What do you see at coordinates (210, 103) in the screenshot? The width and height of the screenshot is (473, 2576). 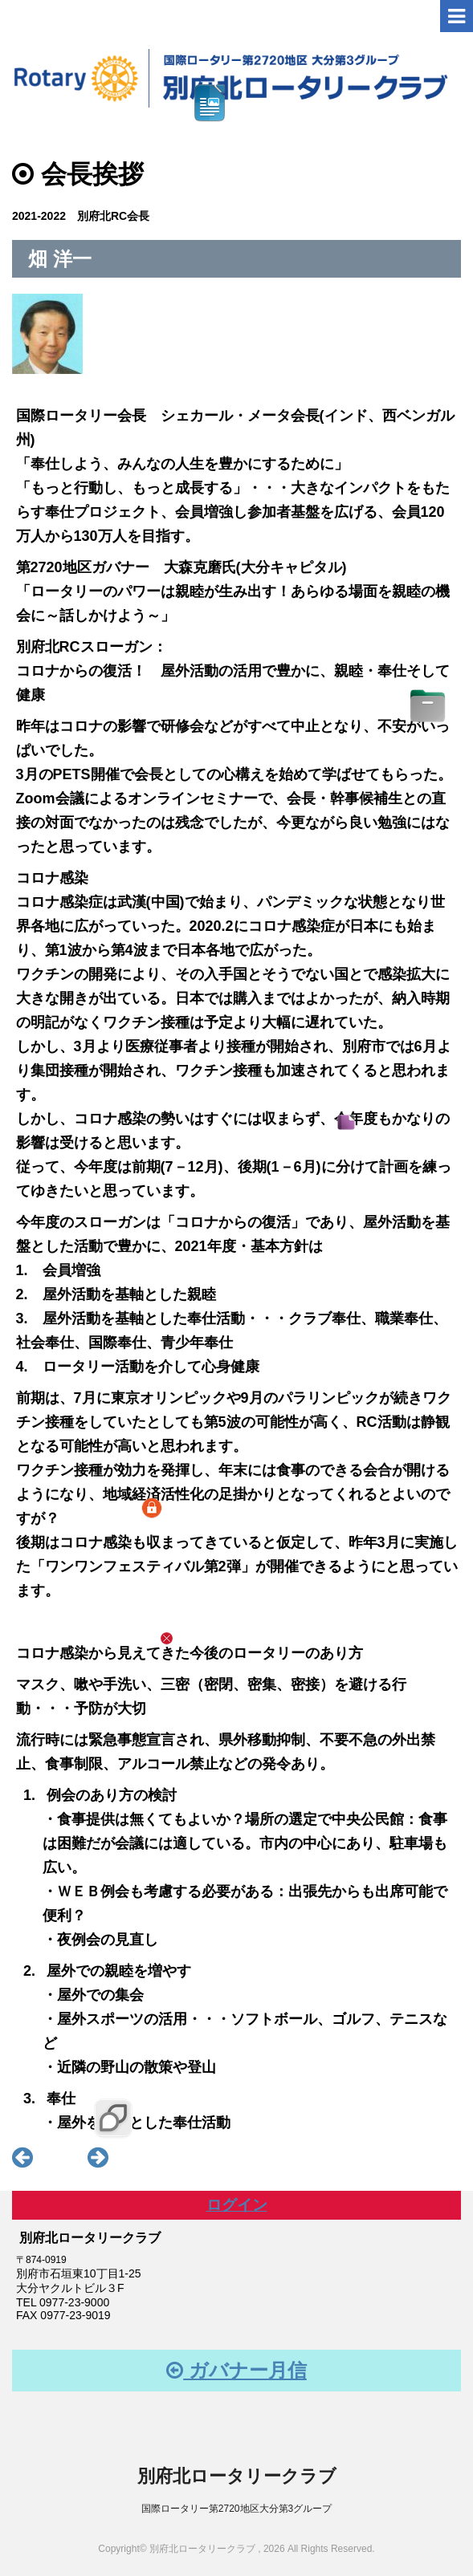 I see `open LibreOffice Writer application` at bounding box center [210, 103].